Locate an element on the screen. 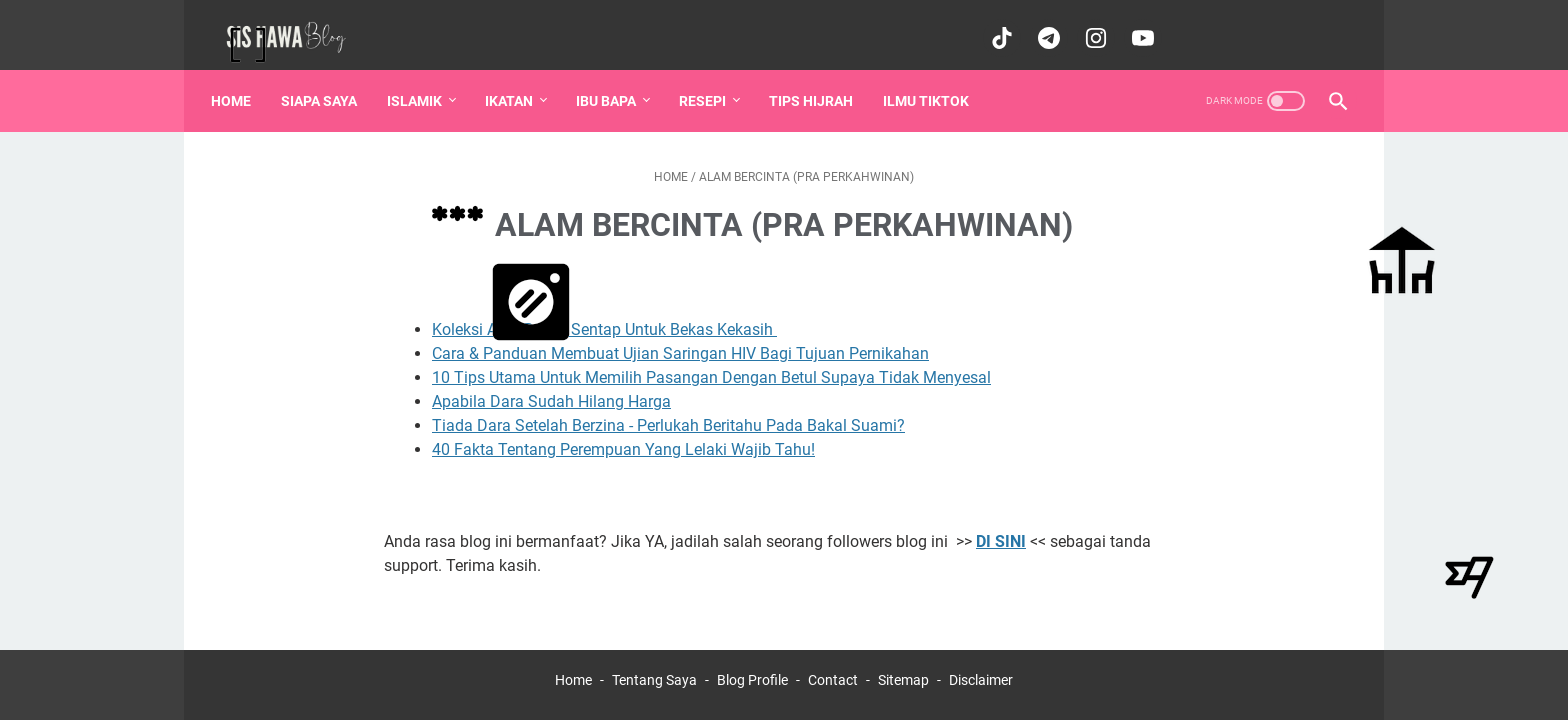 This screenshot has height=720, width=1568. insert or edit code brackets is located at coordinates (248, 45).